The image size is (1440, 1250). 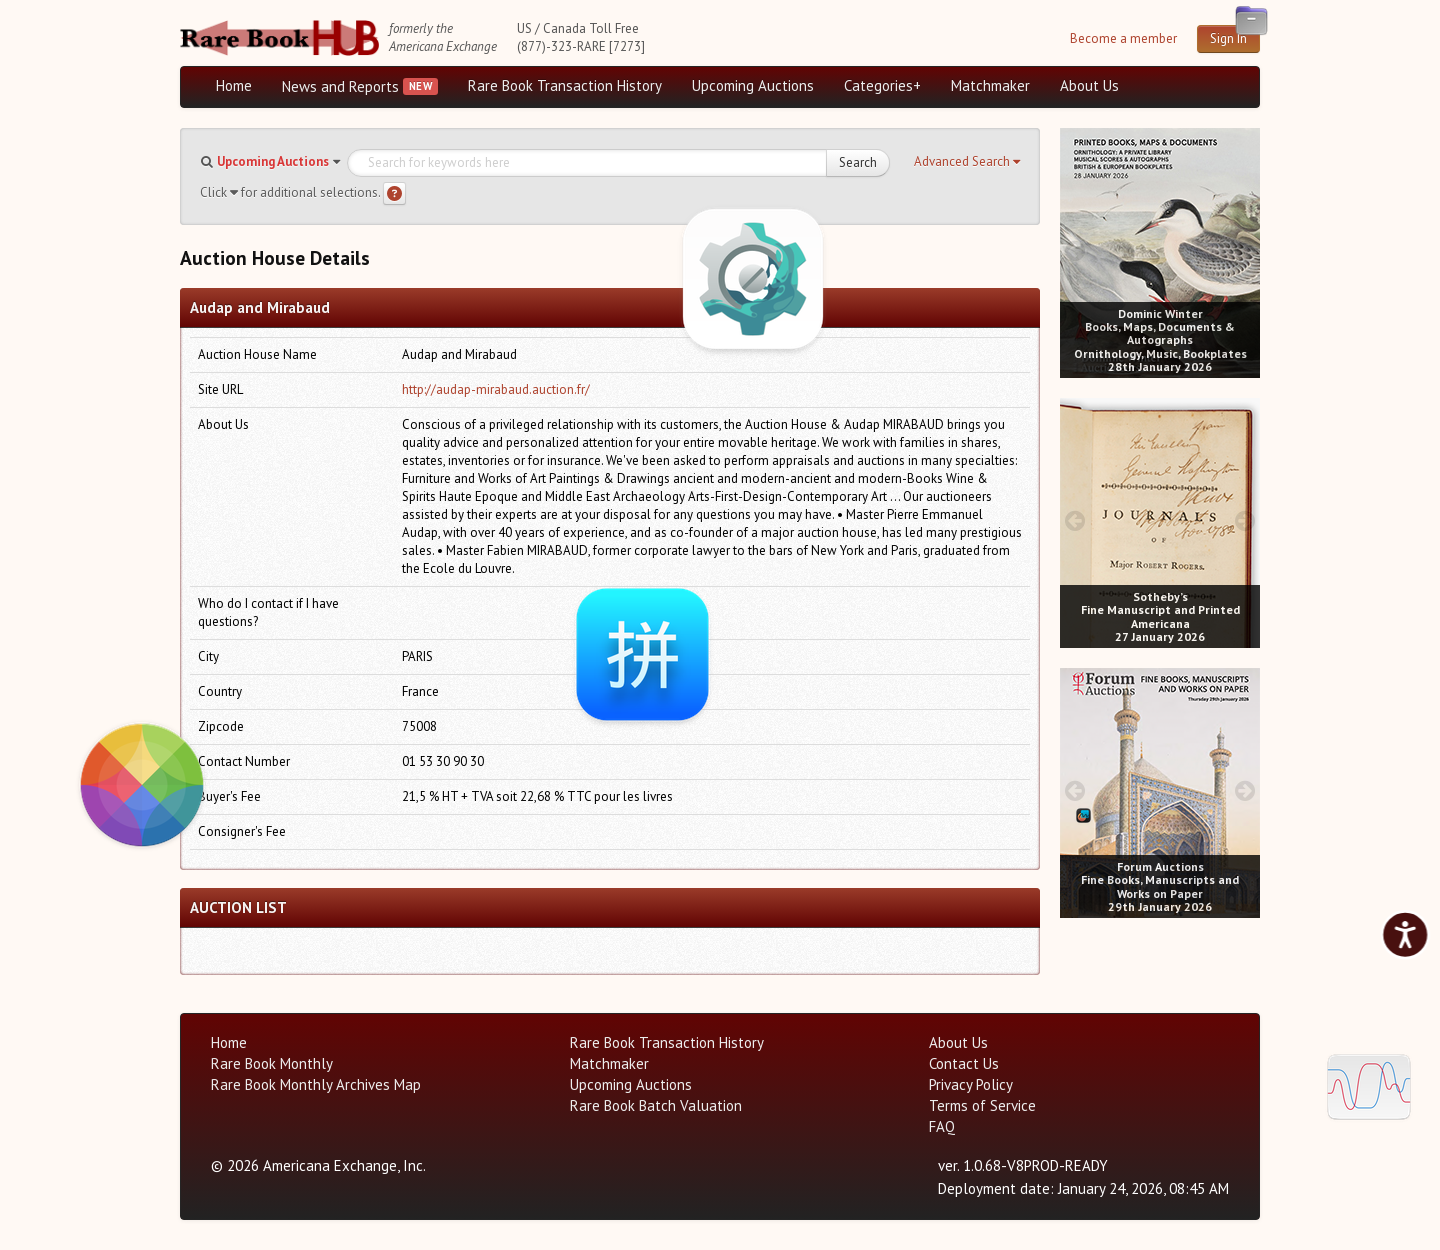 What do you see at coordinates (1251, 20) in the screenshot?
I see `open the file manager` at bounding box center [1251, 20].